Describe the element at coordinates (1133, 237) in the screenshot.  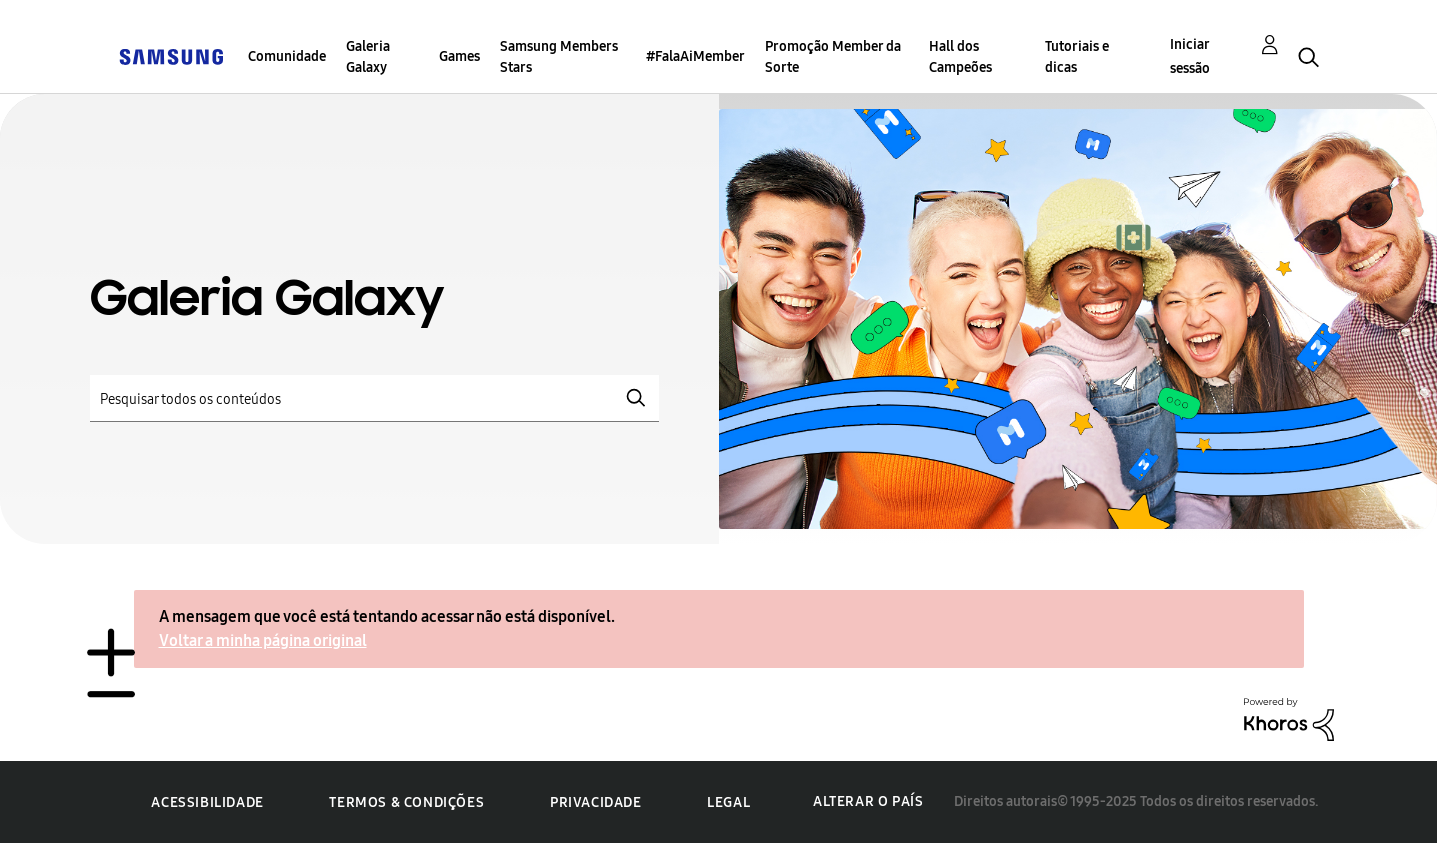
I see `access medical information or first aid resources` at that location.